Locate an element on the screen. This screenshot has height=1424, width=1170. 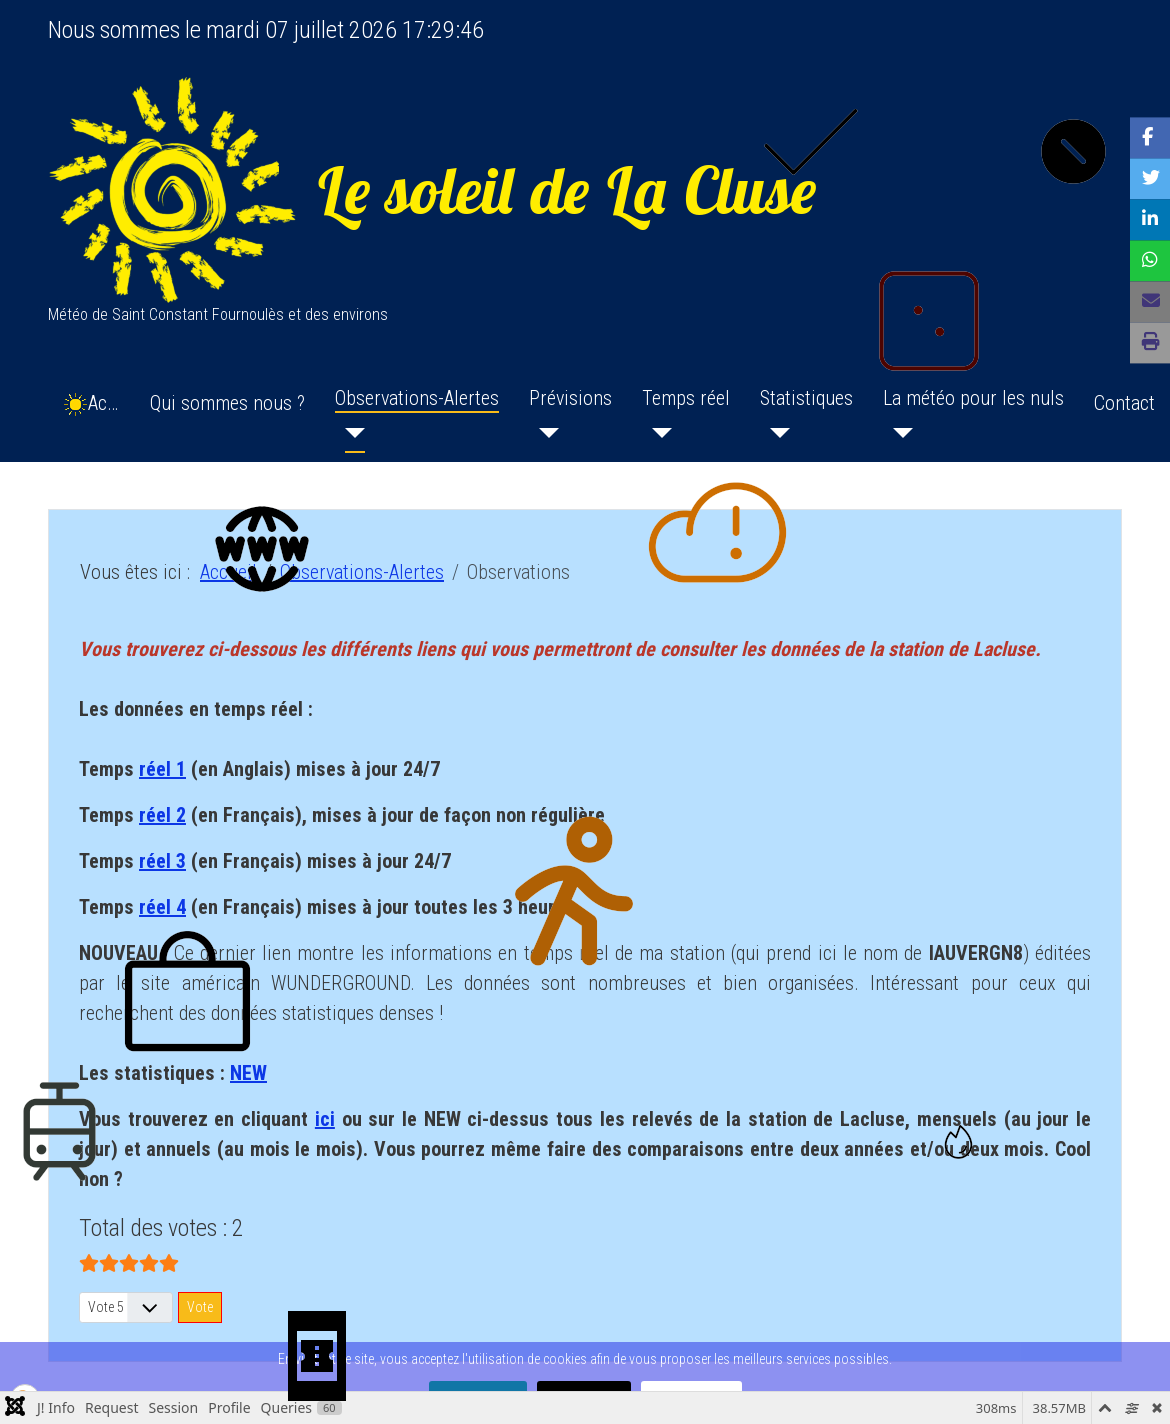
cloud storage warning or issue detected is located at coordinates (717, 532).